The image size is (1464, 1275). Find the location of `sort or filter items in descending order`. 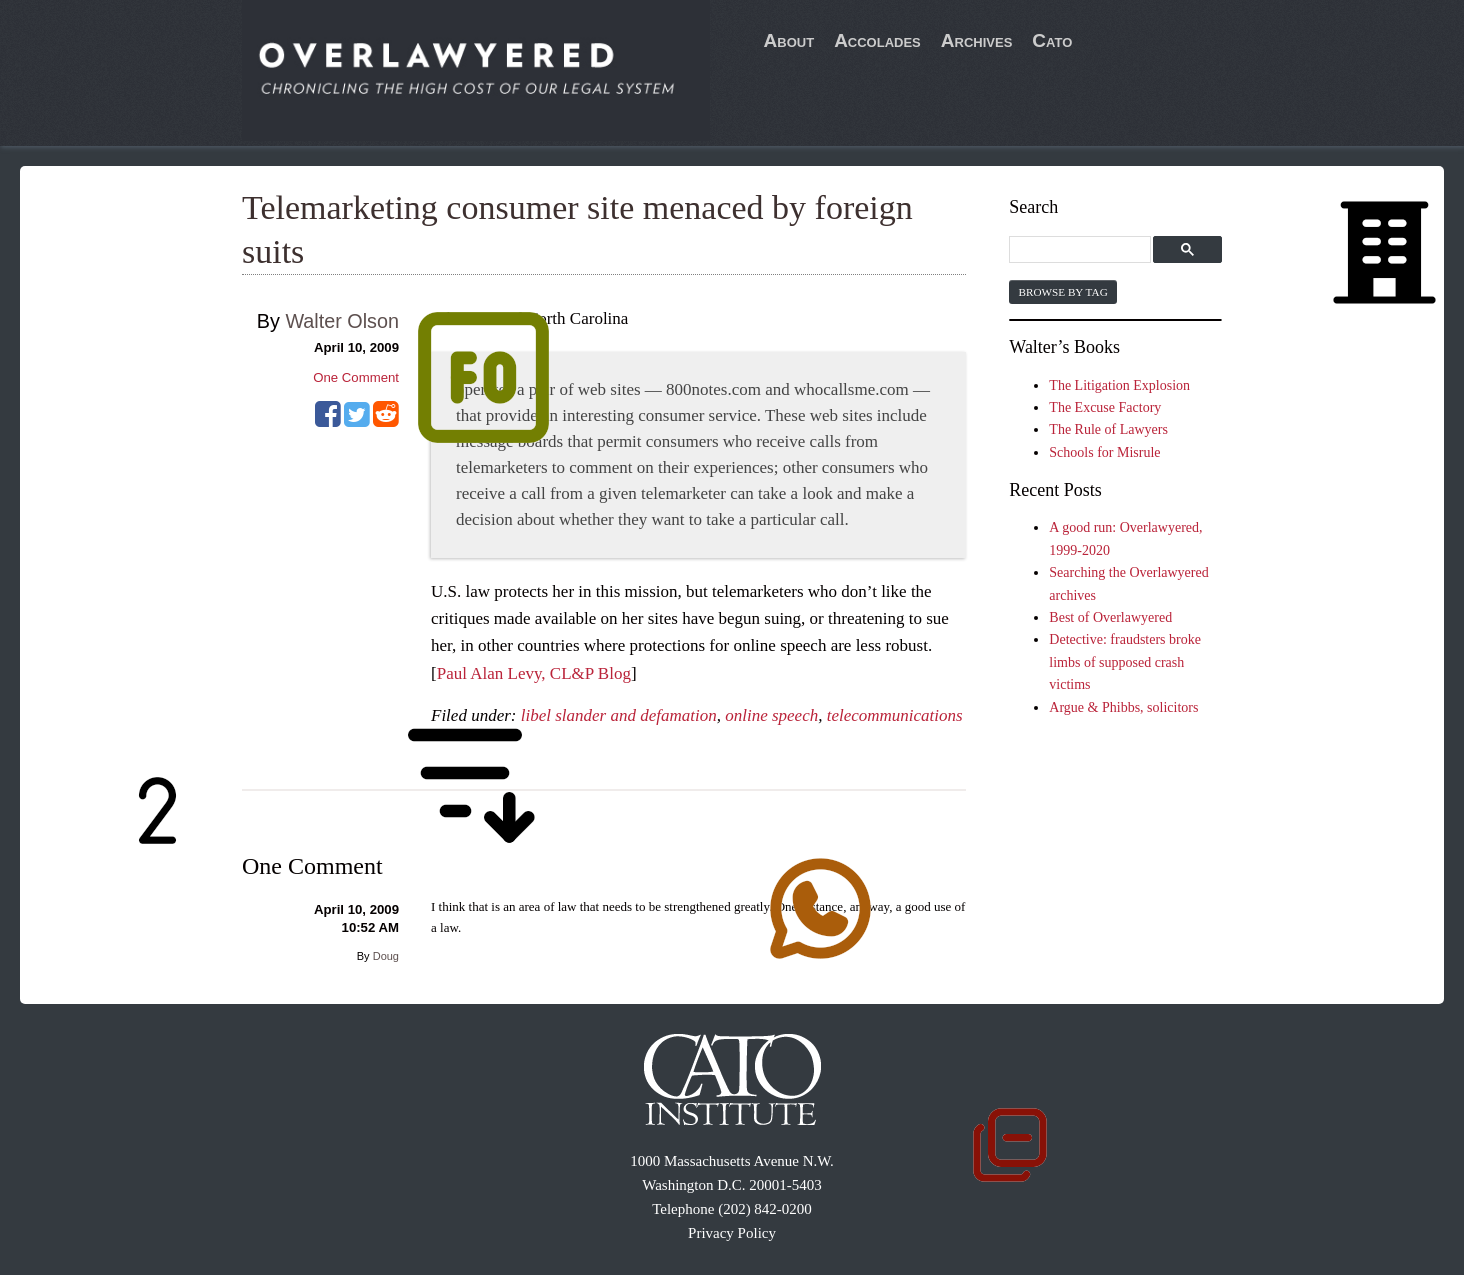

sort or filter items in descending order is located at coordinates (465, 773).